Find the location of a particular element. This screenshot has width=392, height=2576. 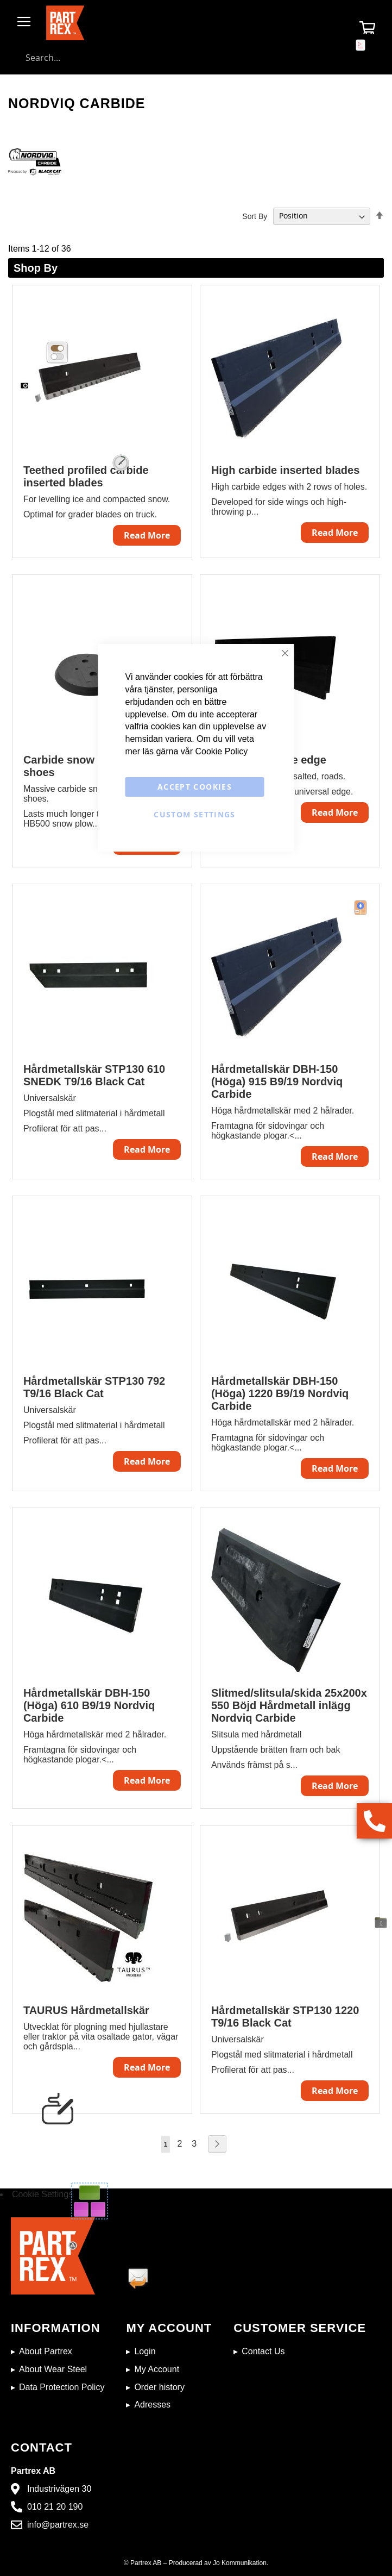

select all items in the current view is located at coordinates (90, 2201).